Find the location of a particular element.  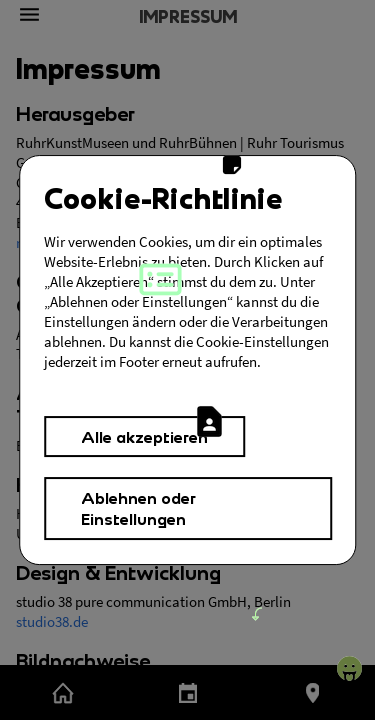

create a new note is located at coordinates (232, 165).